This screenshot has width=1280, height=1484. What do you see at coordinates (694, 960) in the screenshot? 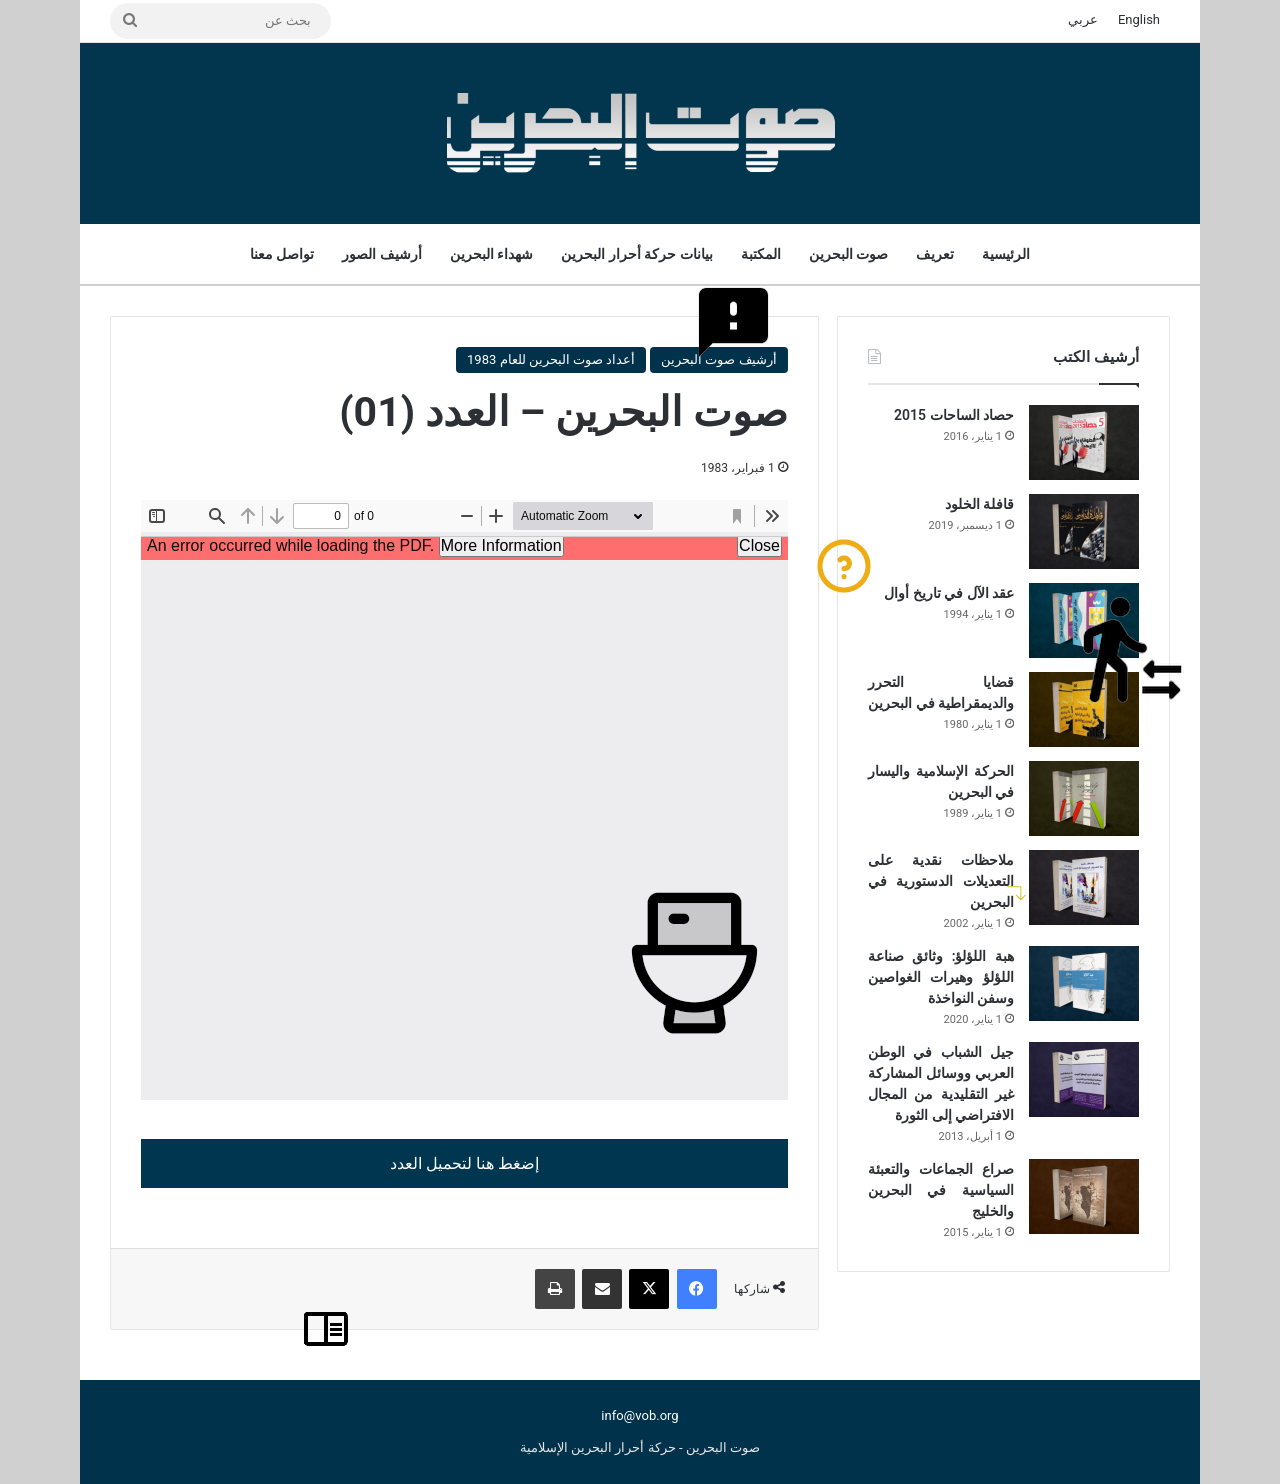
I see `indicates restroom or bathroom location` at bounding box center [694, 960].